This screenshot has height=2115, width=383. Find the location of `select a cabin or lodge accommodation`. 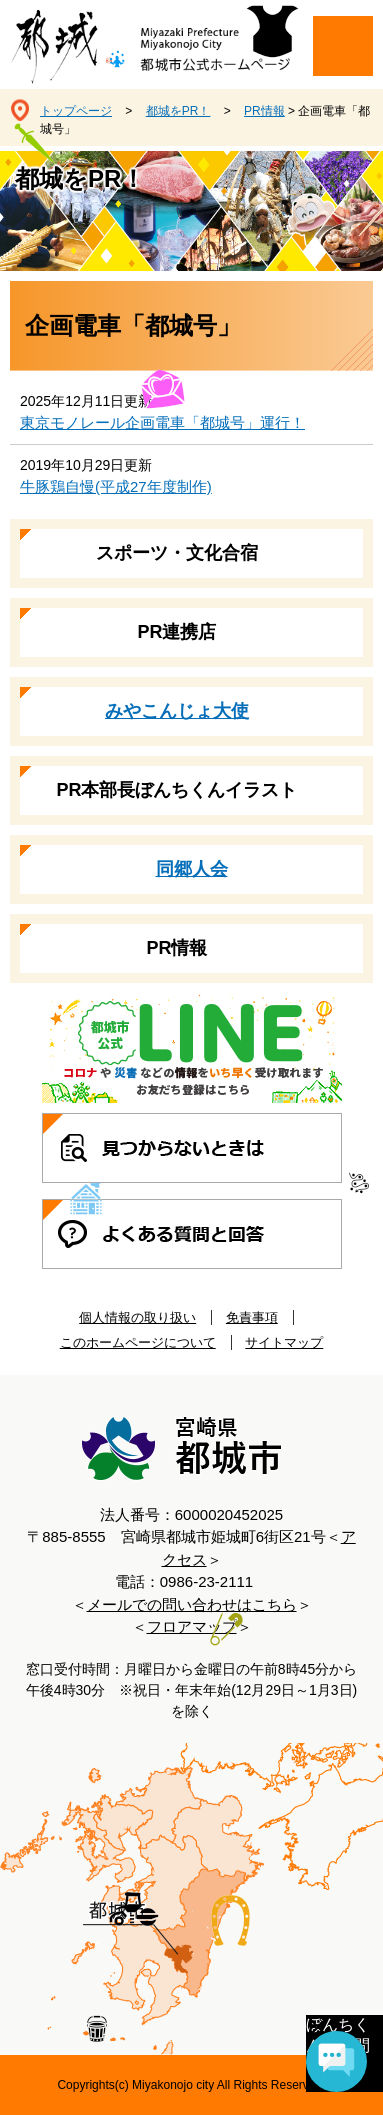

select a cabin or lodge accommodation is located at coordinates (86, 1199).